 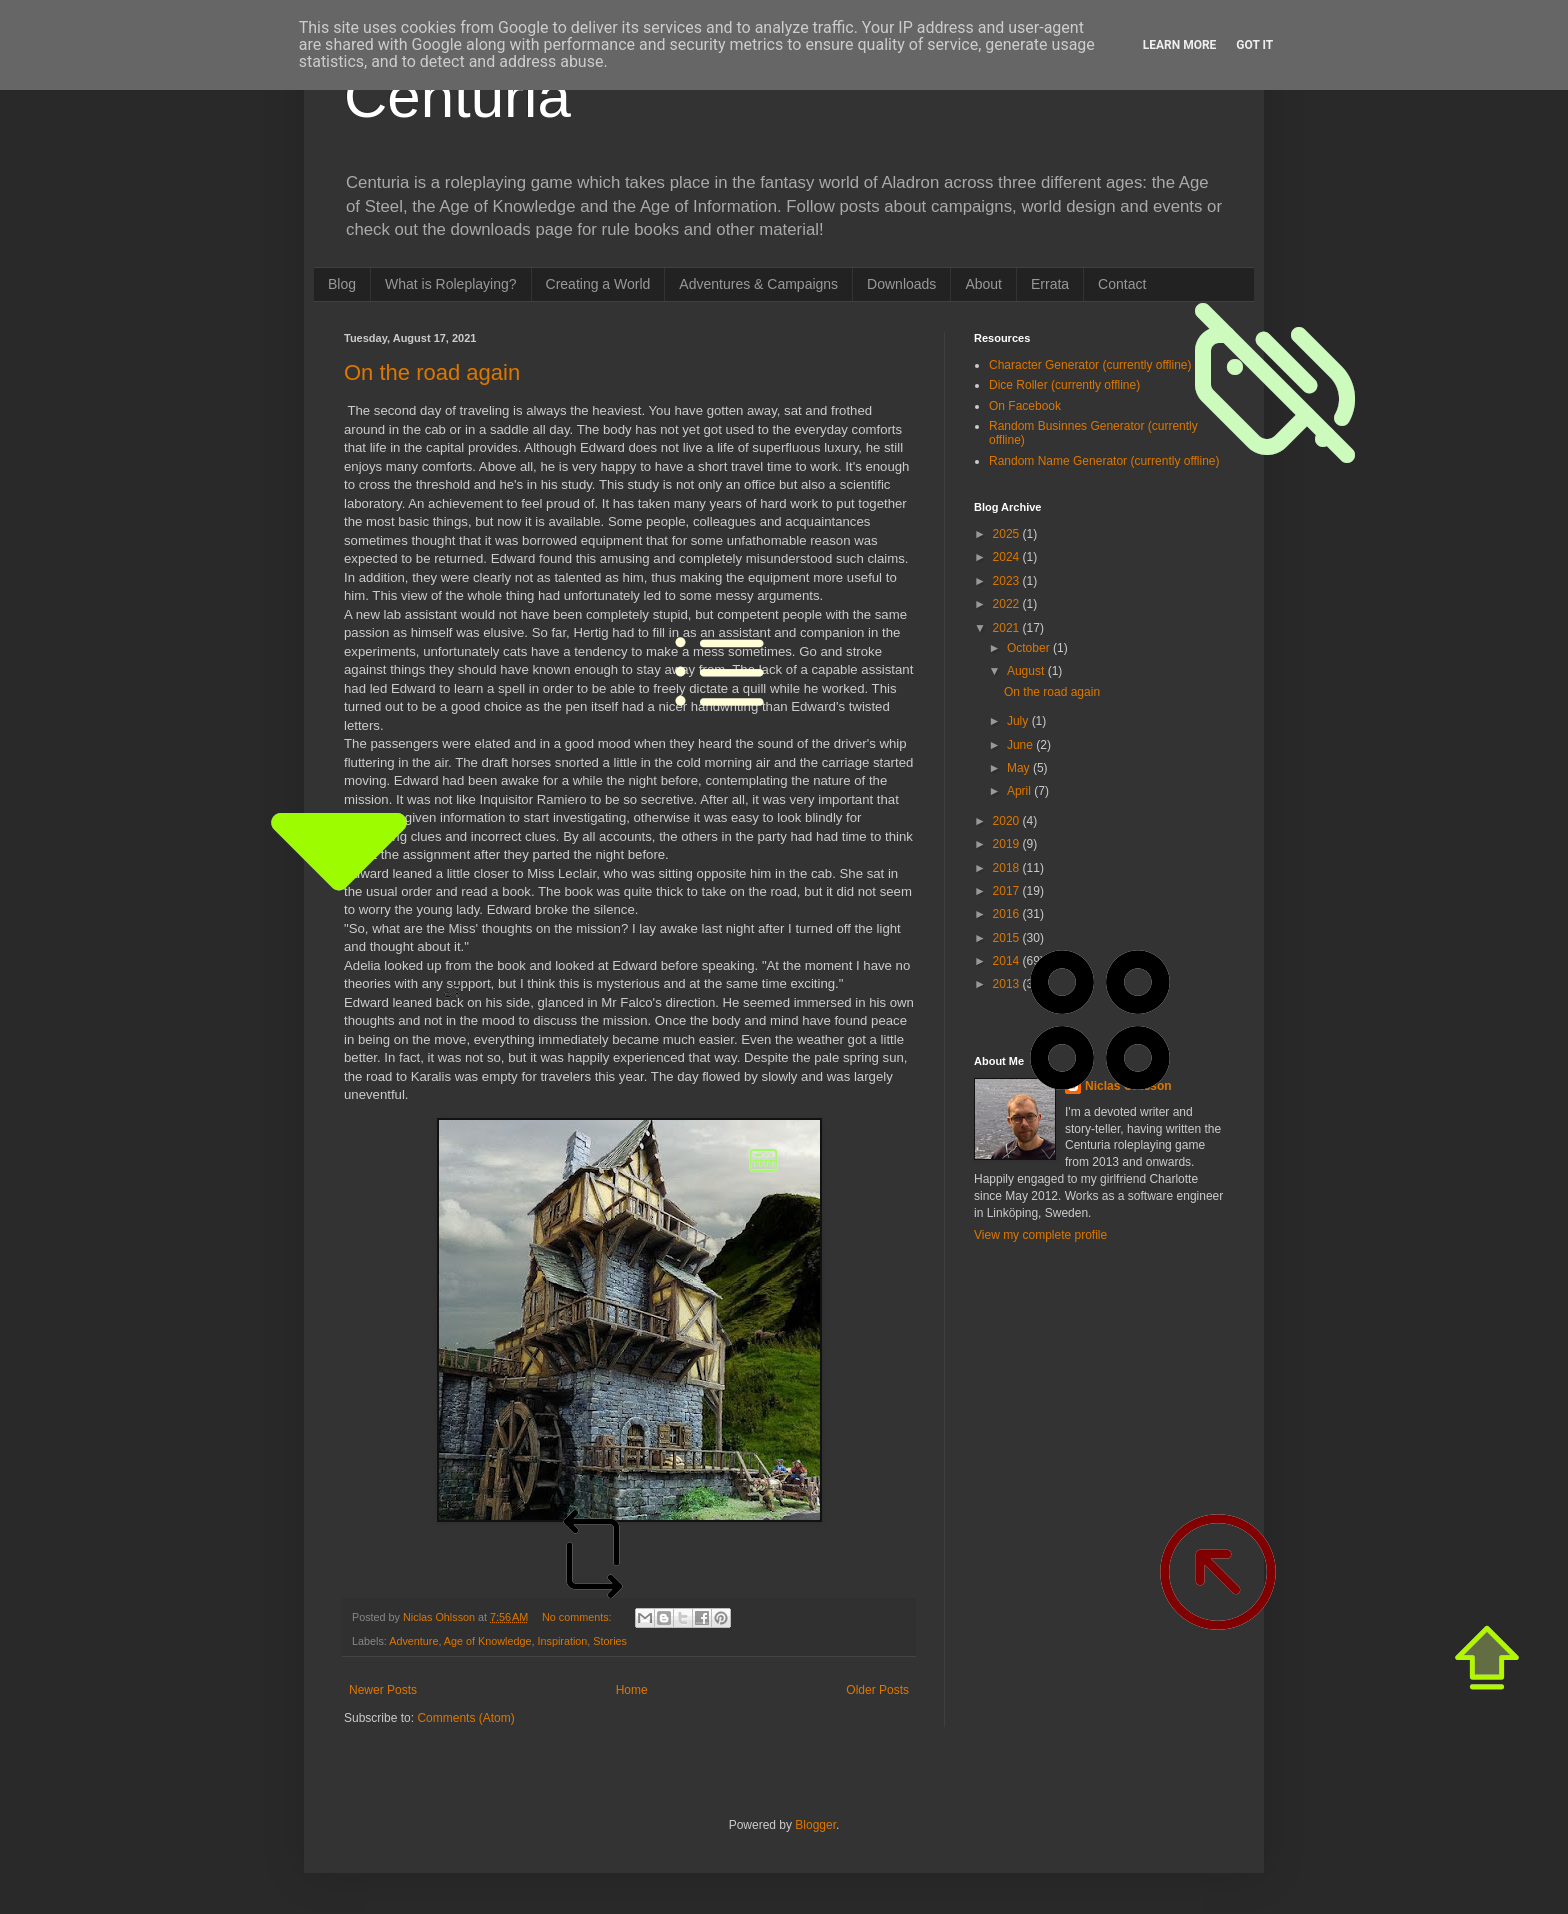 What do you see at coordinates (593, 1554) in the screenshot?
I see `rotate your device orientation` at bounding box center [593, 1554].